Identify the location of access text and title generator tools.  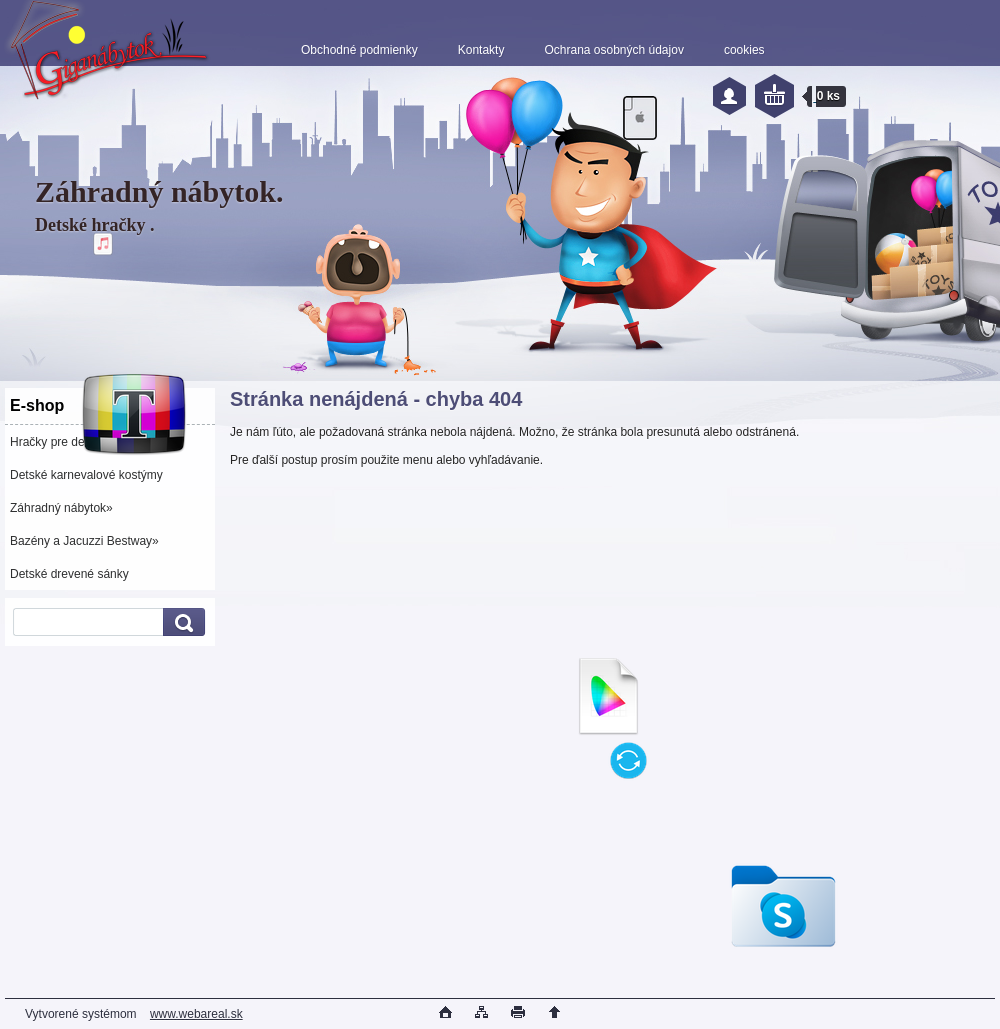
(134, 419).